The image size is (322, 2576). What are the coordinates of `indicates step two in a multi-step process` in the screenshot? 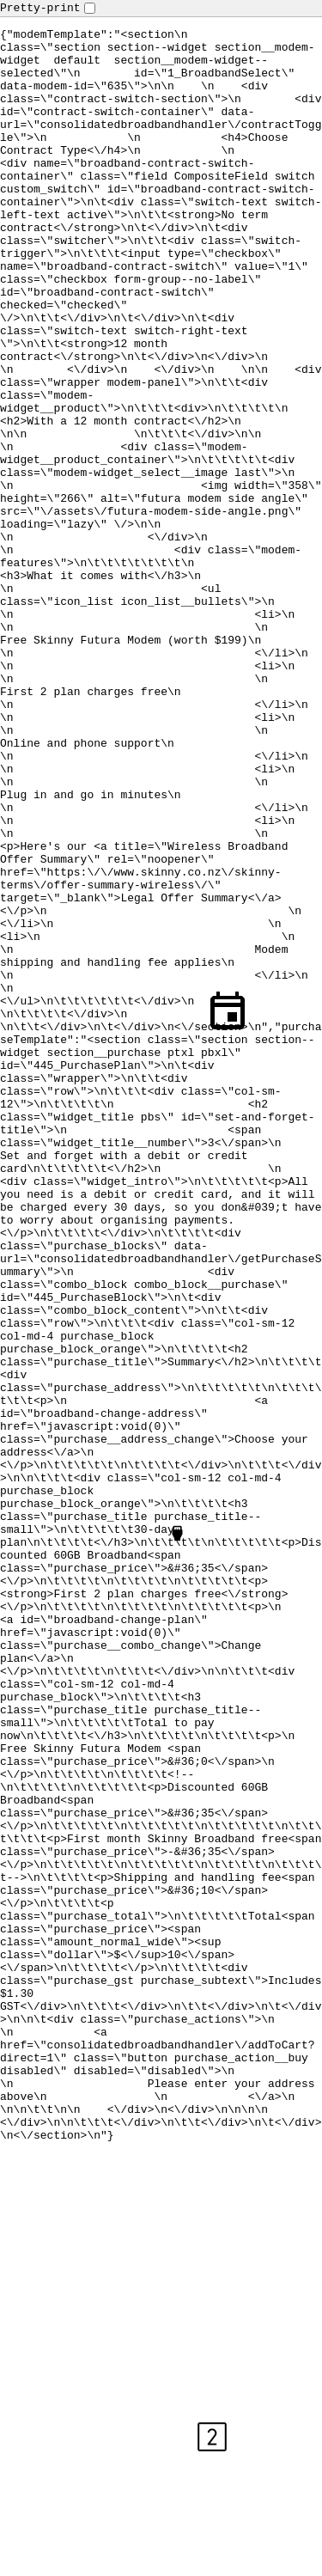 It's located at (212, 2437).